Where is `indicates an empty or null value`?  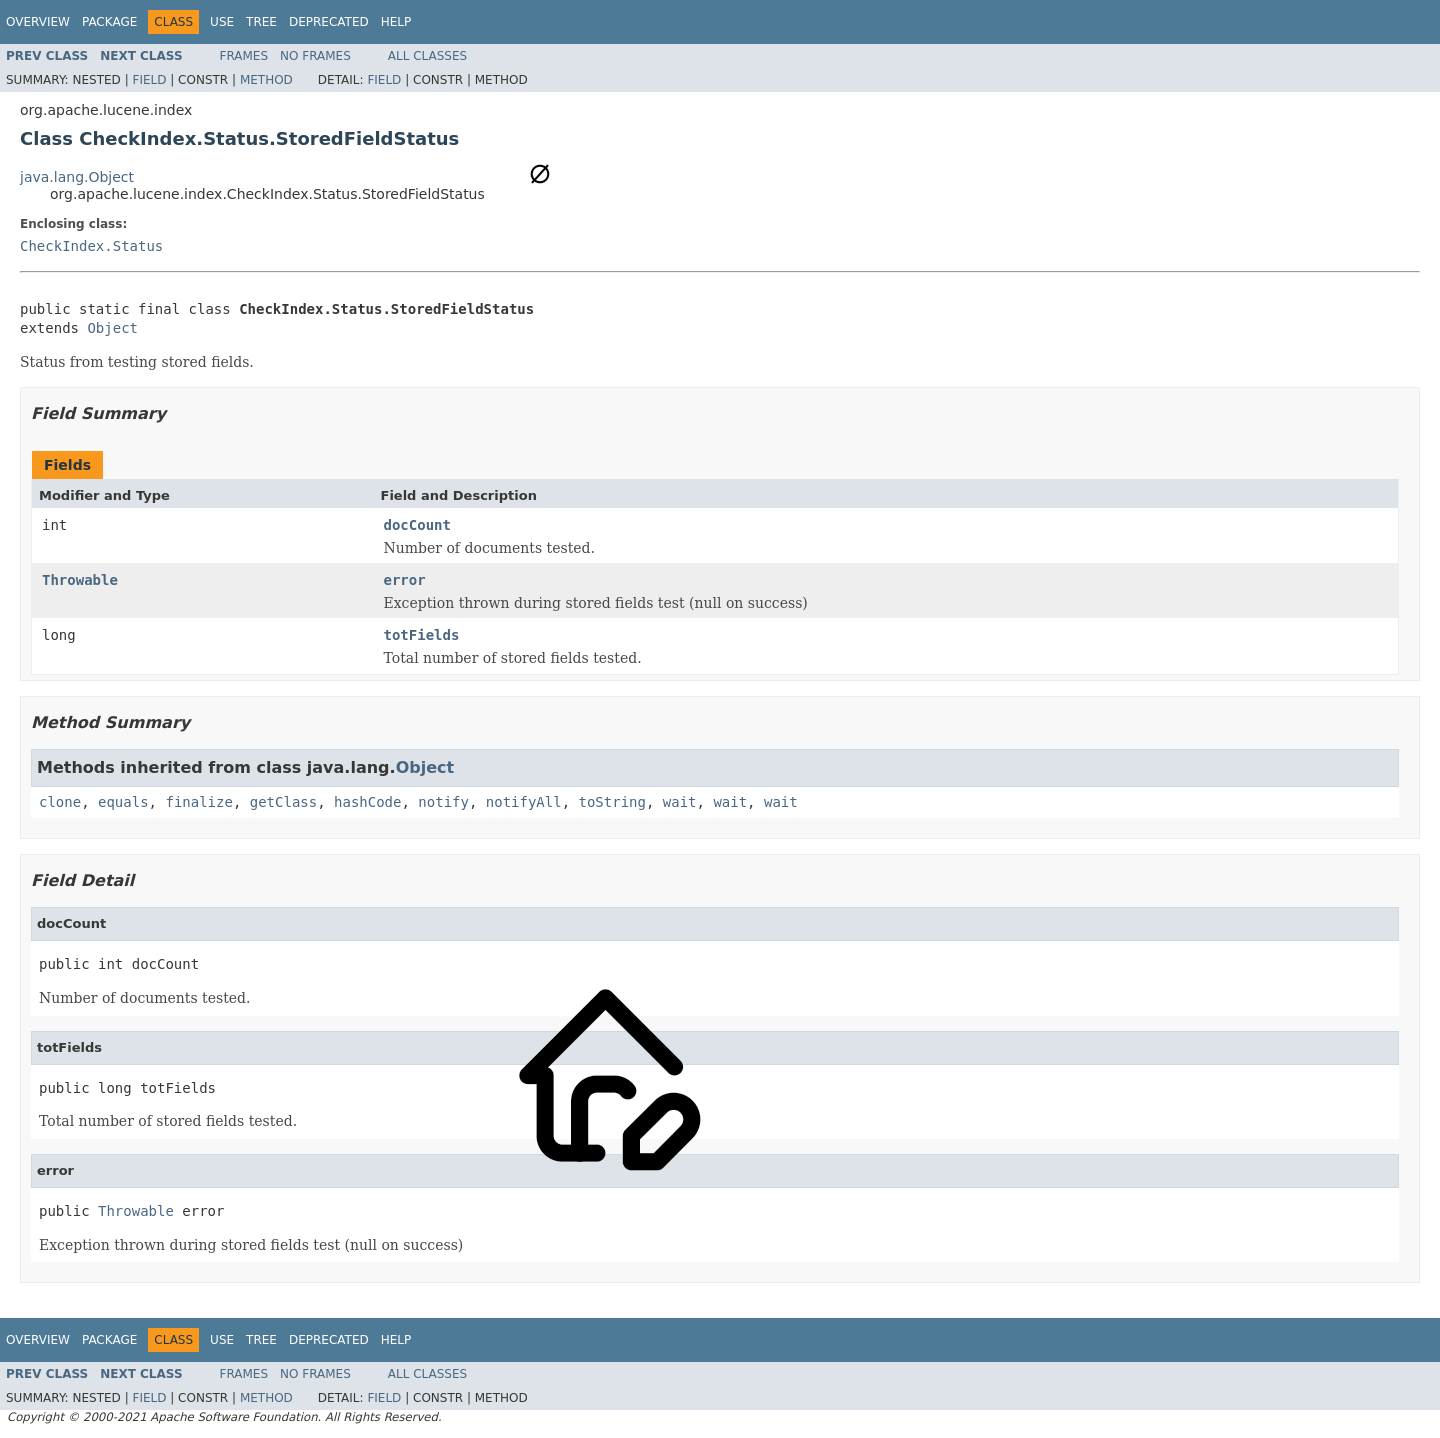
indicates an empty or null value is located at coordinates (540, 174).